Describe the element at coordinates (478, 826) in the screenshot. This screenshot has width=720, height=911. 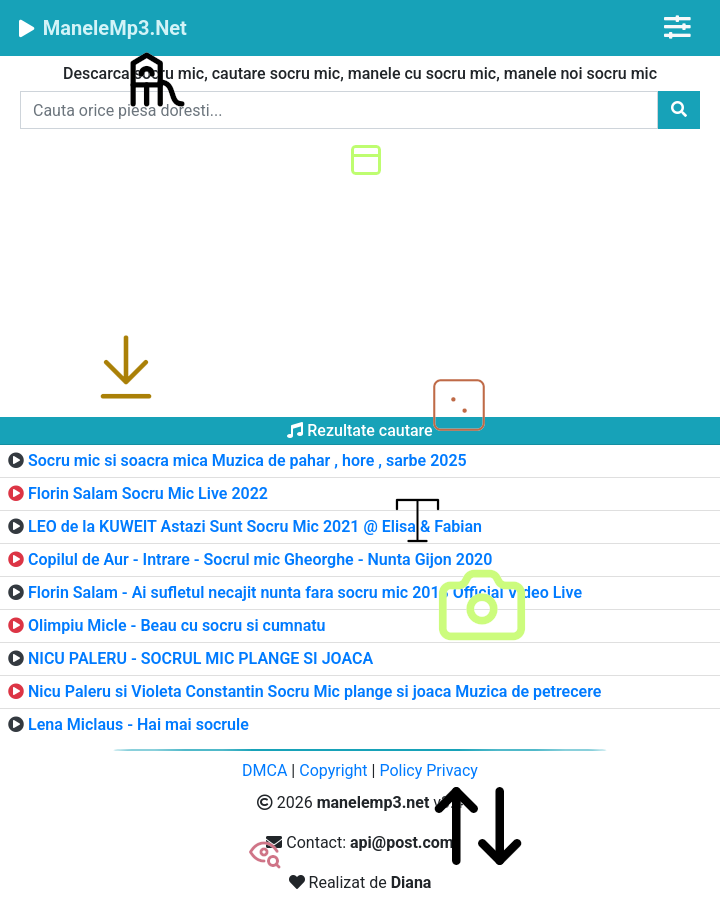
I see `sort items in ascending or descending order` at that location.